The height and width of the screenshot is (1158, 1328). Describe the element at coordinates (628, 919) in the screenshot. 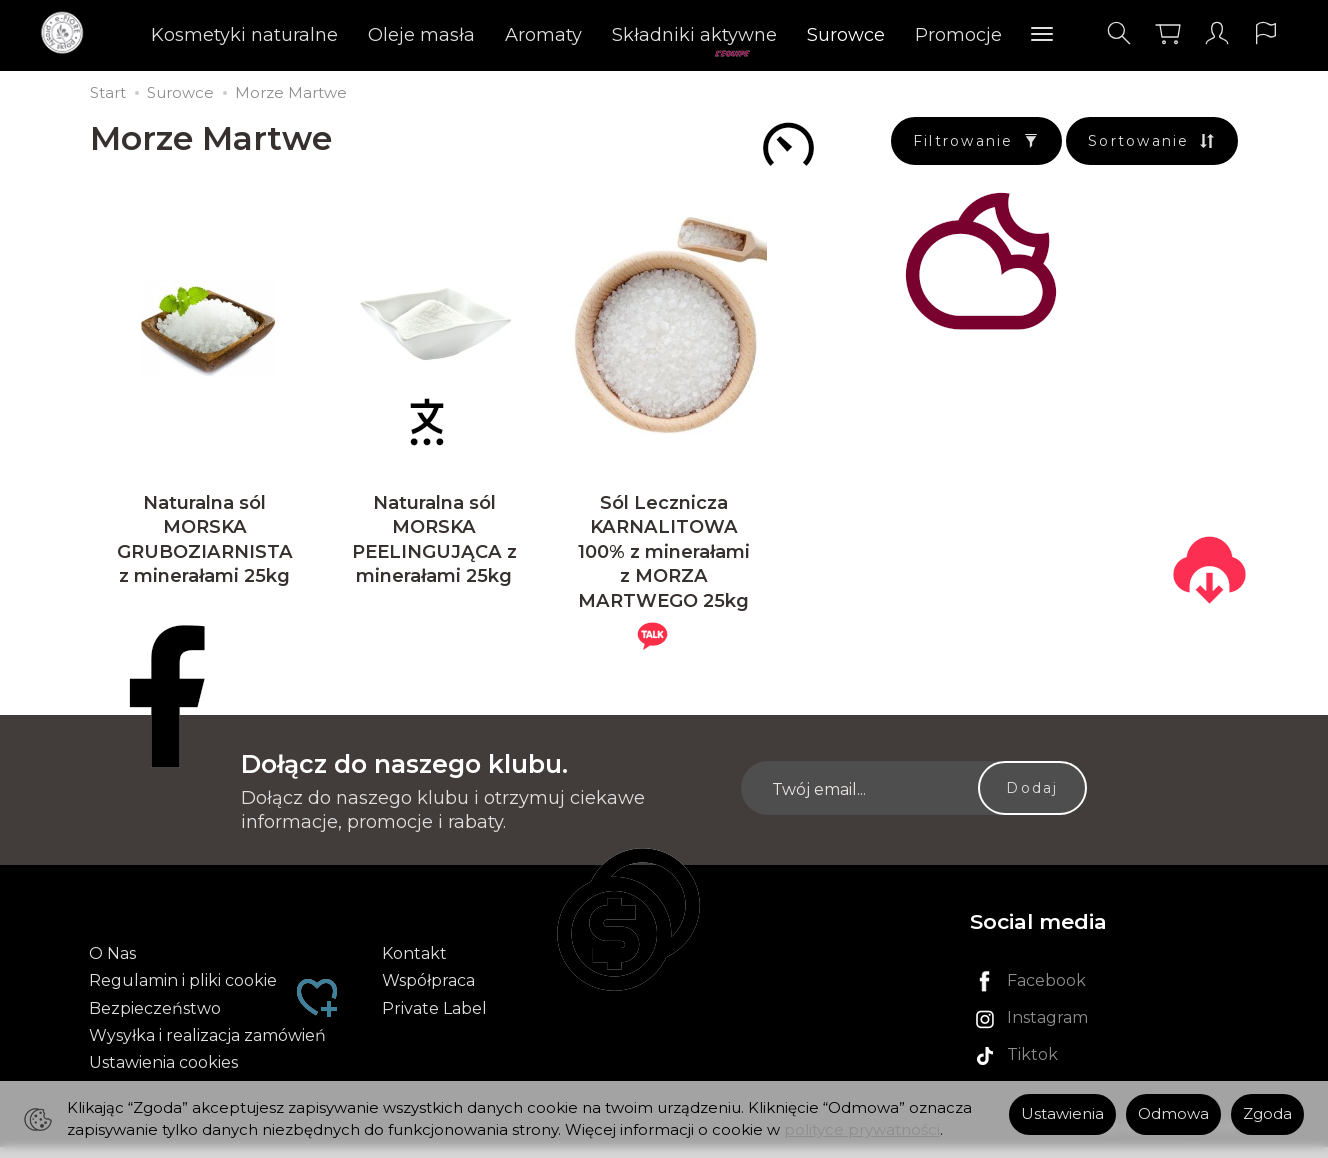

I see `view your coin balance or currency` at that location.